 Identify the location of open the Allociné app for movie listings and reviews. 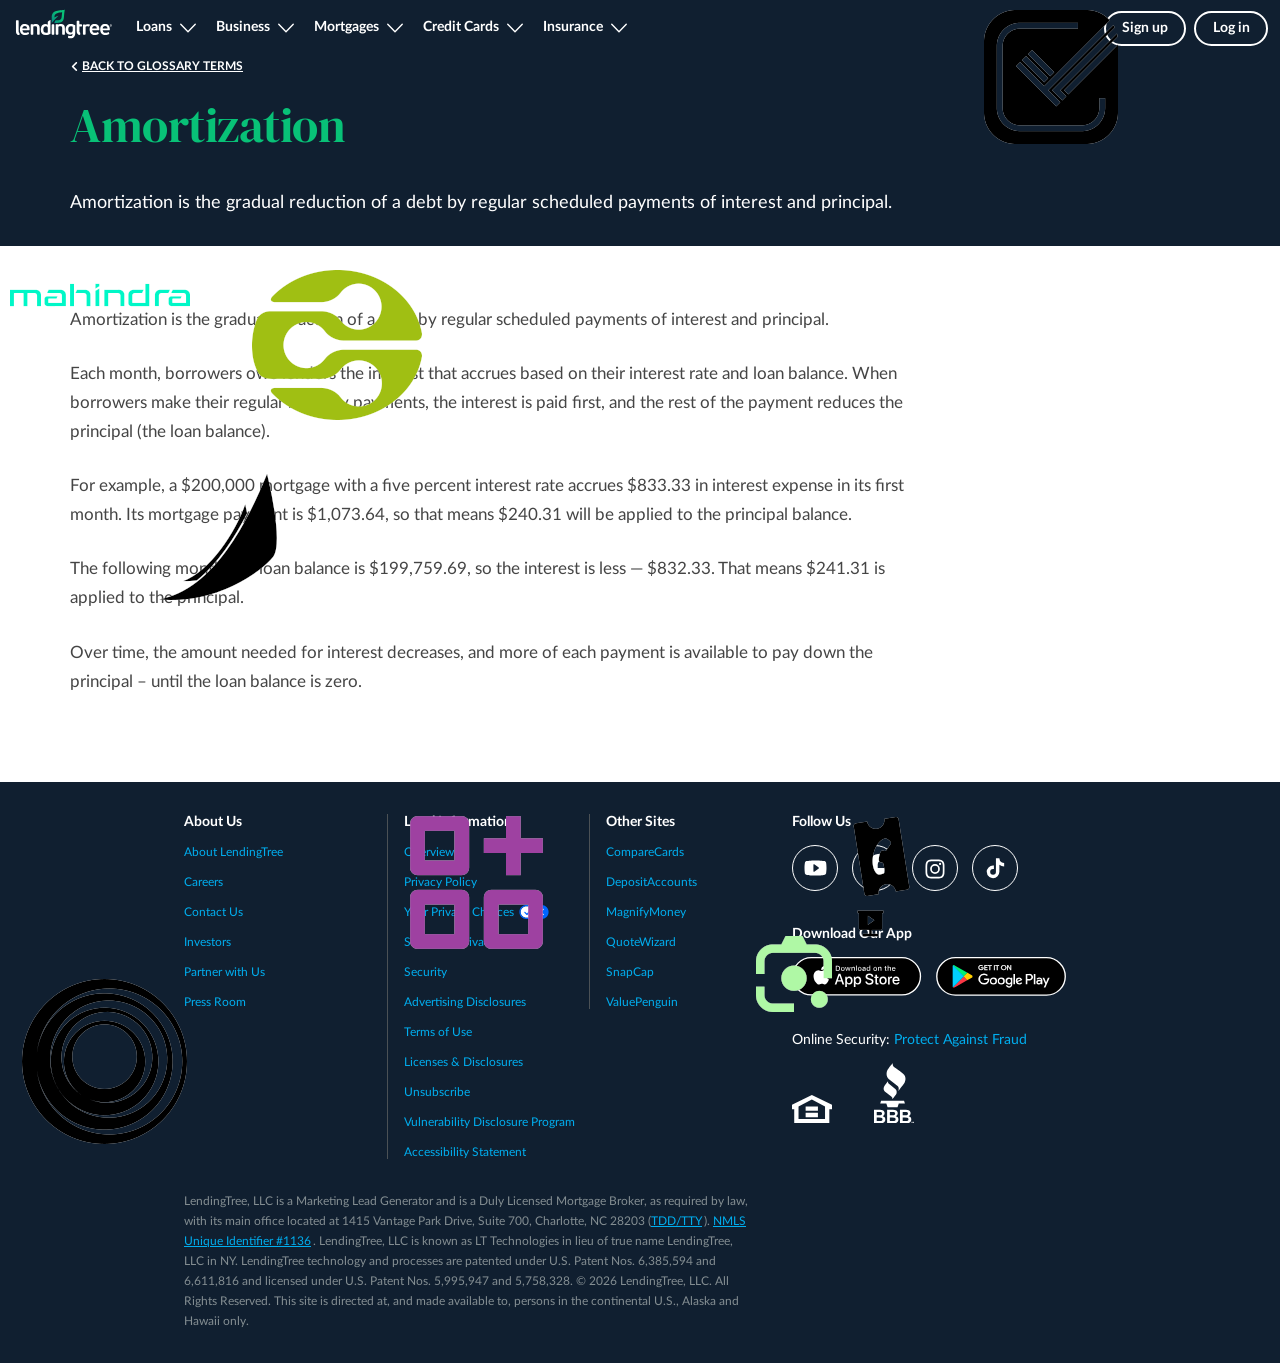
(881, 856).